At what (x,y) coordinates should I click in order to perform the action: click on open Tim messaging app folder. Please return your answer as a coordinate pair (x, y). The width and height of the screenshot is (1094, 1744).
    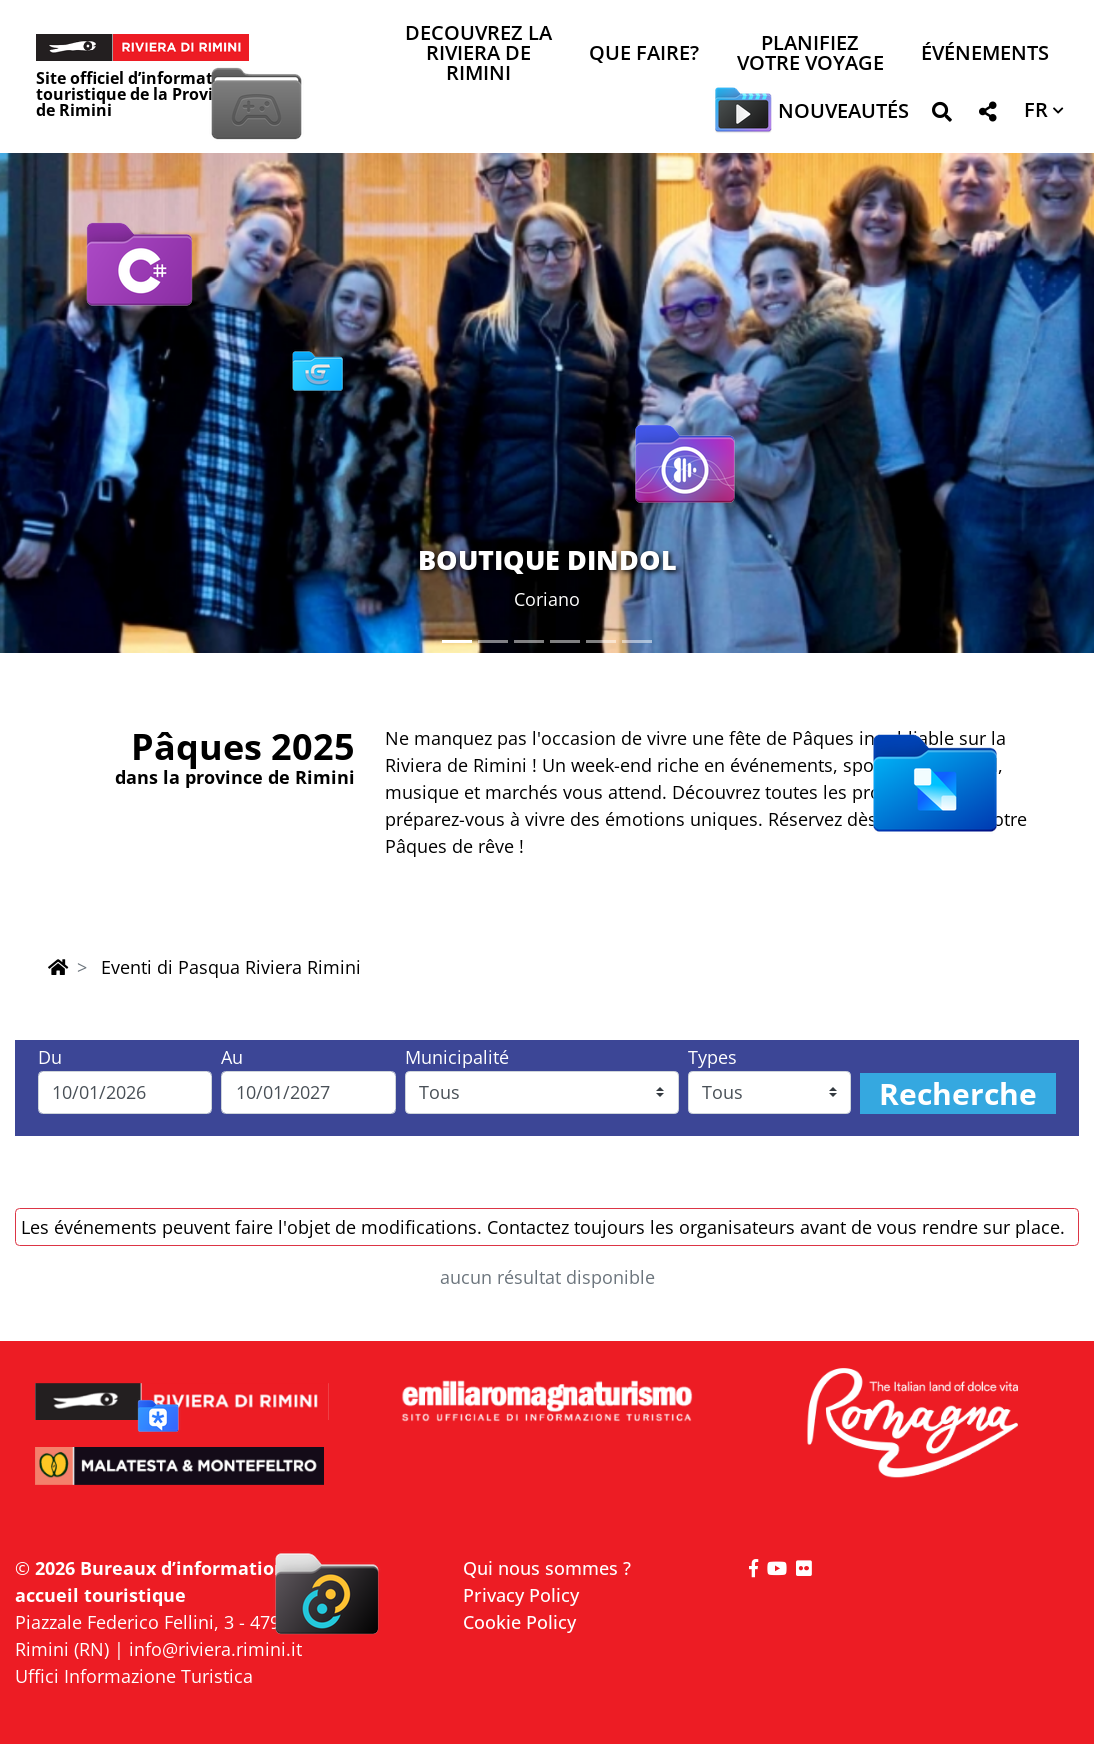
    Looking at the image, I should click on (158, 1417).